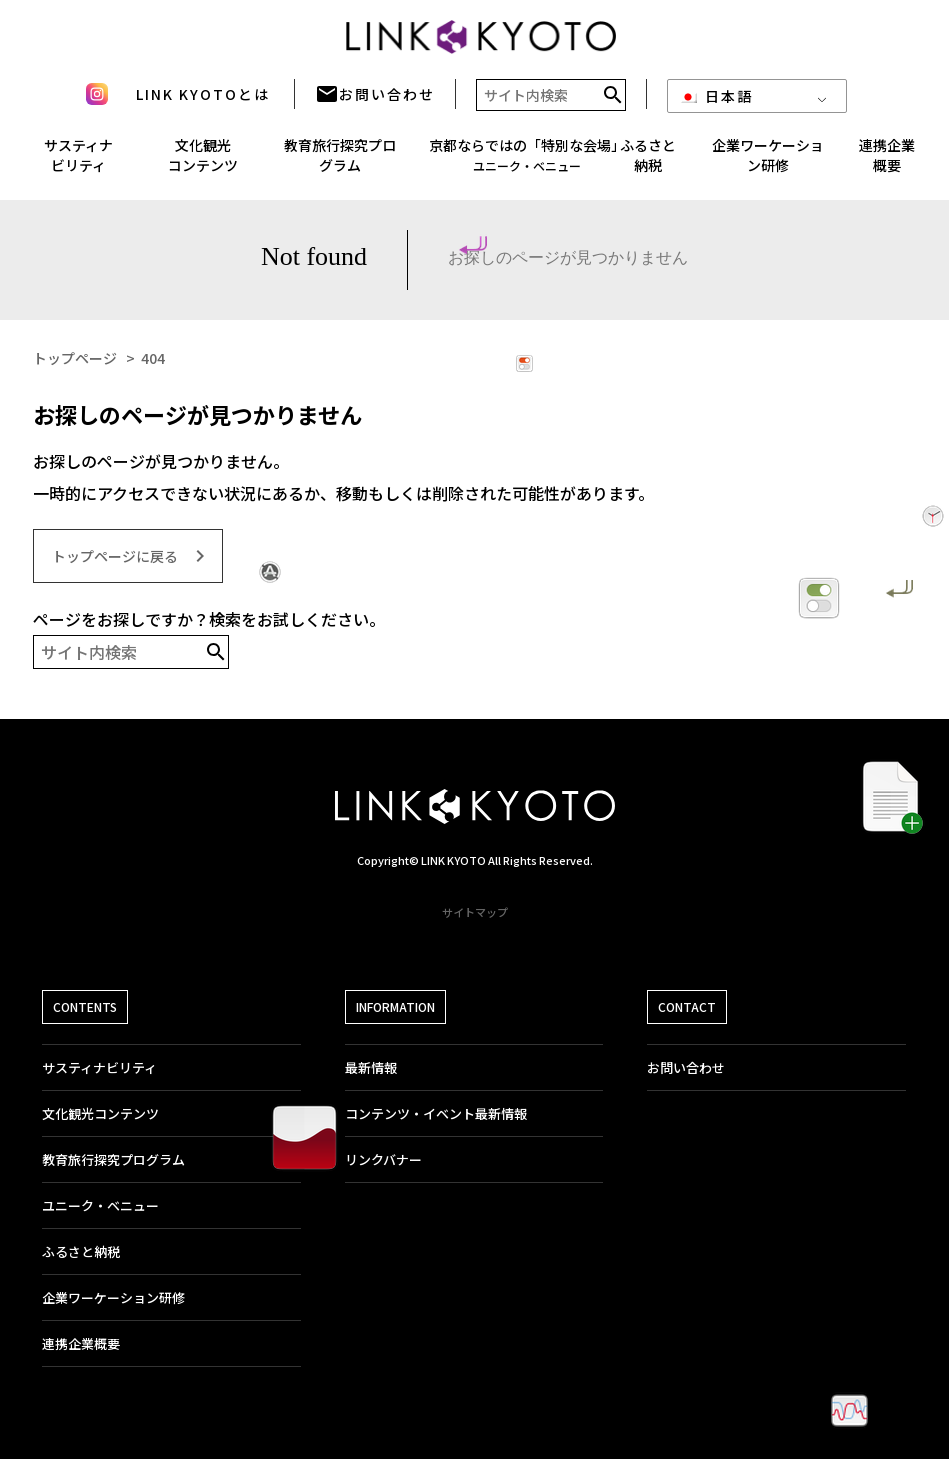 This screenshot has width=949, height=1459. I want to click on reply to all recipients in an email thread, so click(472, 243).